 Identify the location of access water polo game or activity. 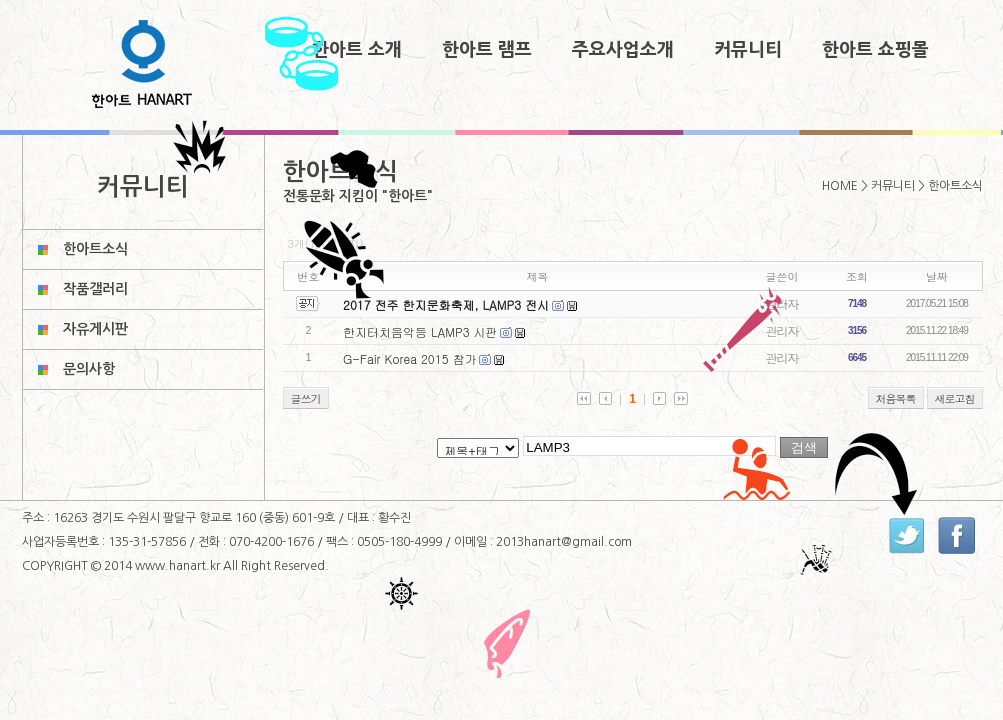
(757, 469).